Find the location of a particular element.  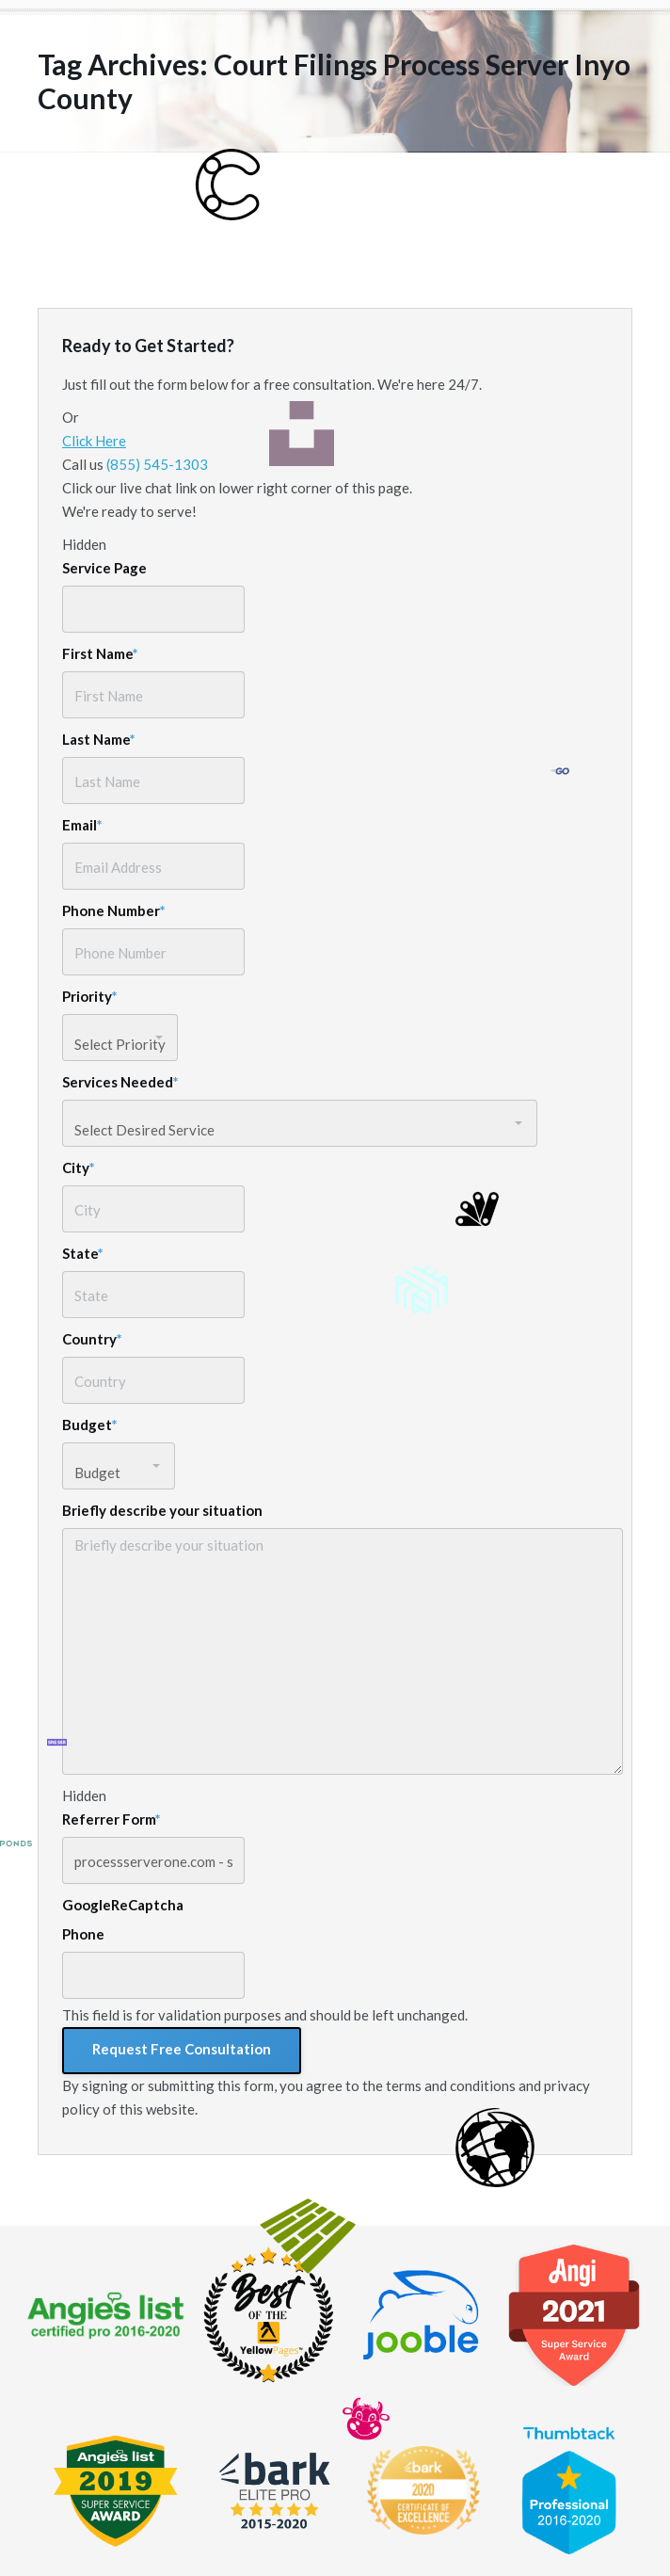

visit pond5 stock media marketplace is located at coordinates (16, 1843).